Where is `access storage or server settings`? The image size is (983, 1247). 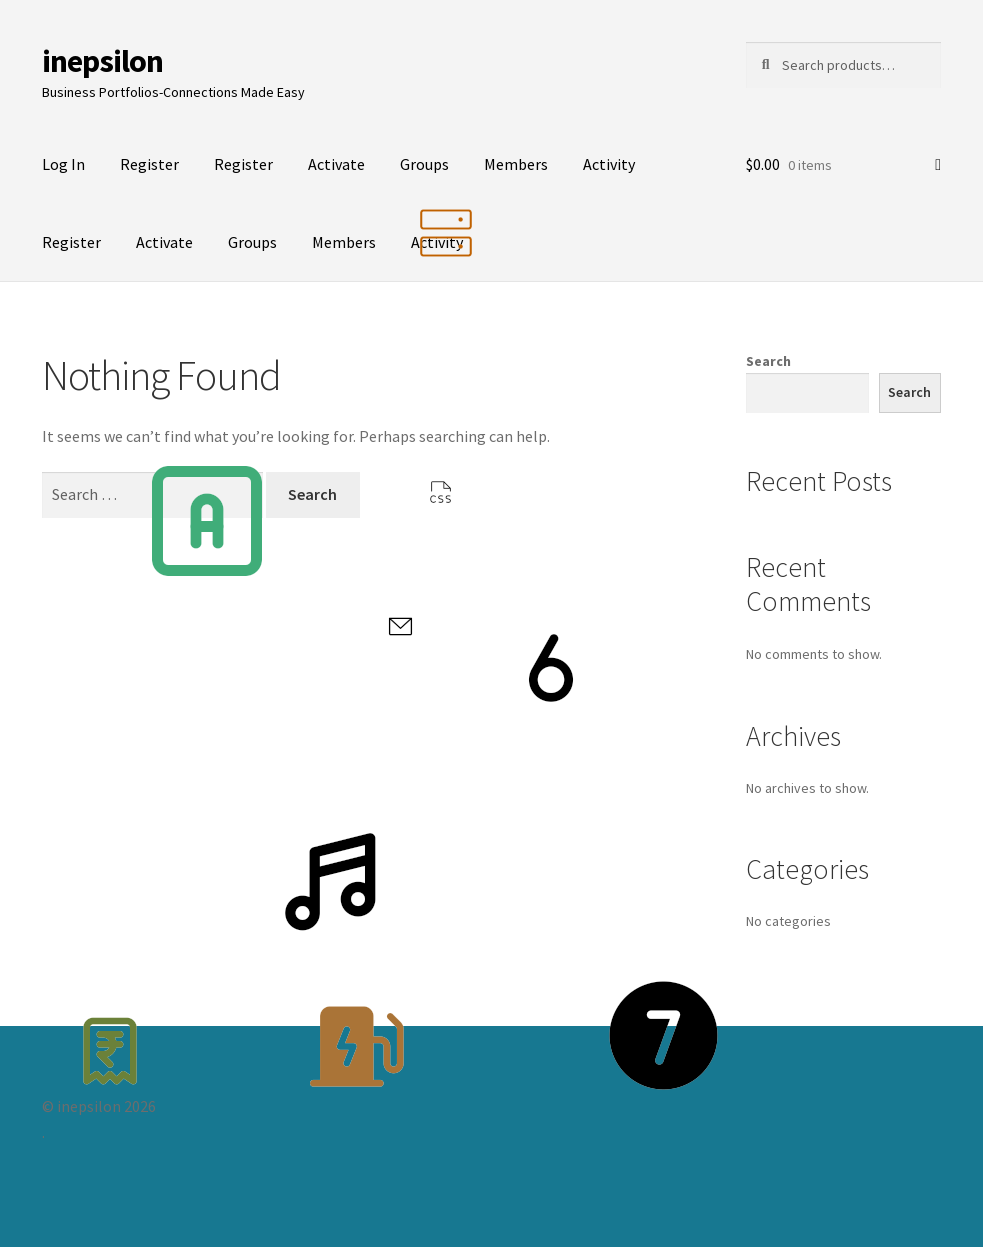 access storage or server settings is located at coordinates (446, 233).